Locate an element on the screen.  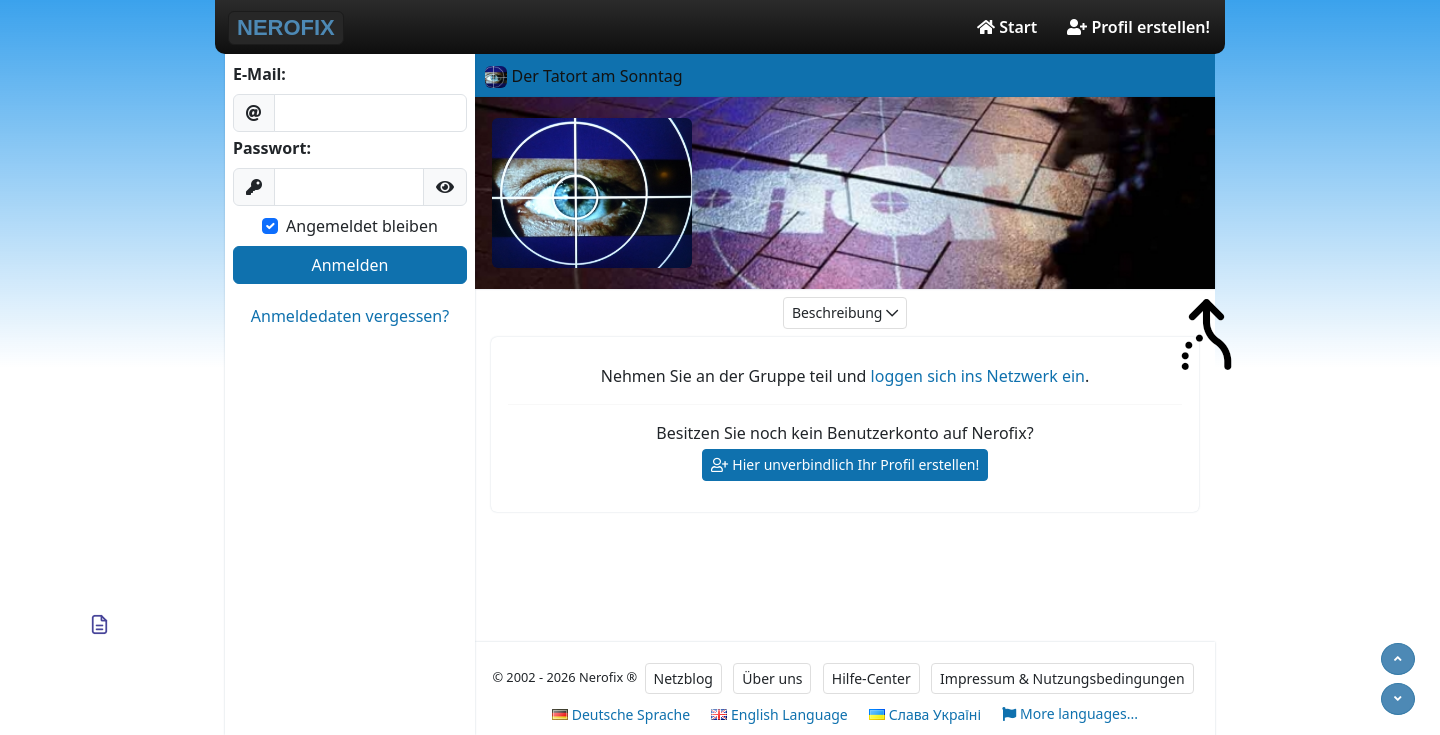
merge content from right side is located at coordinates (1206, 334).